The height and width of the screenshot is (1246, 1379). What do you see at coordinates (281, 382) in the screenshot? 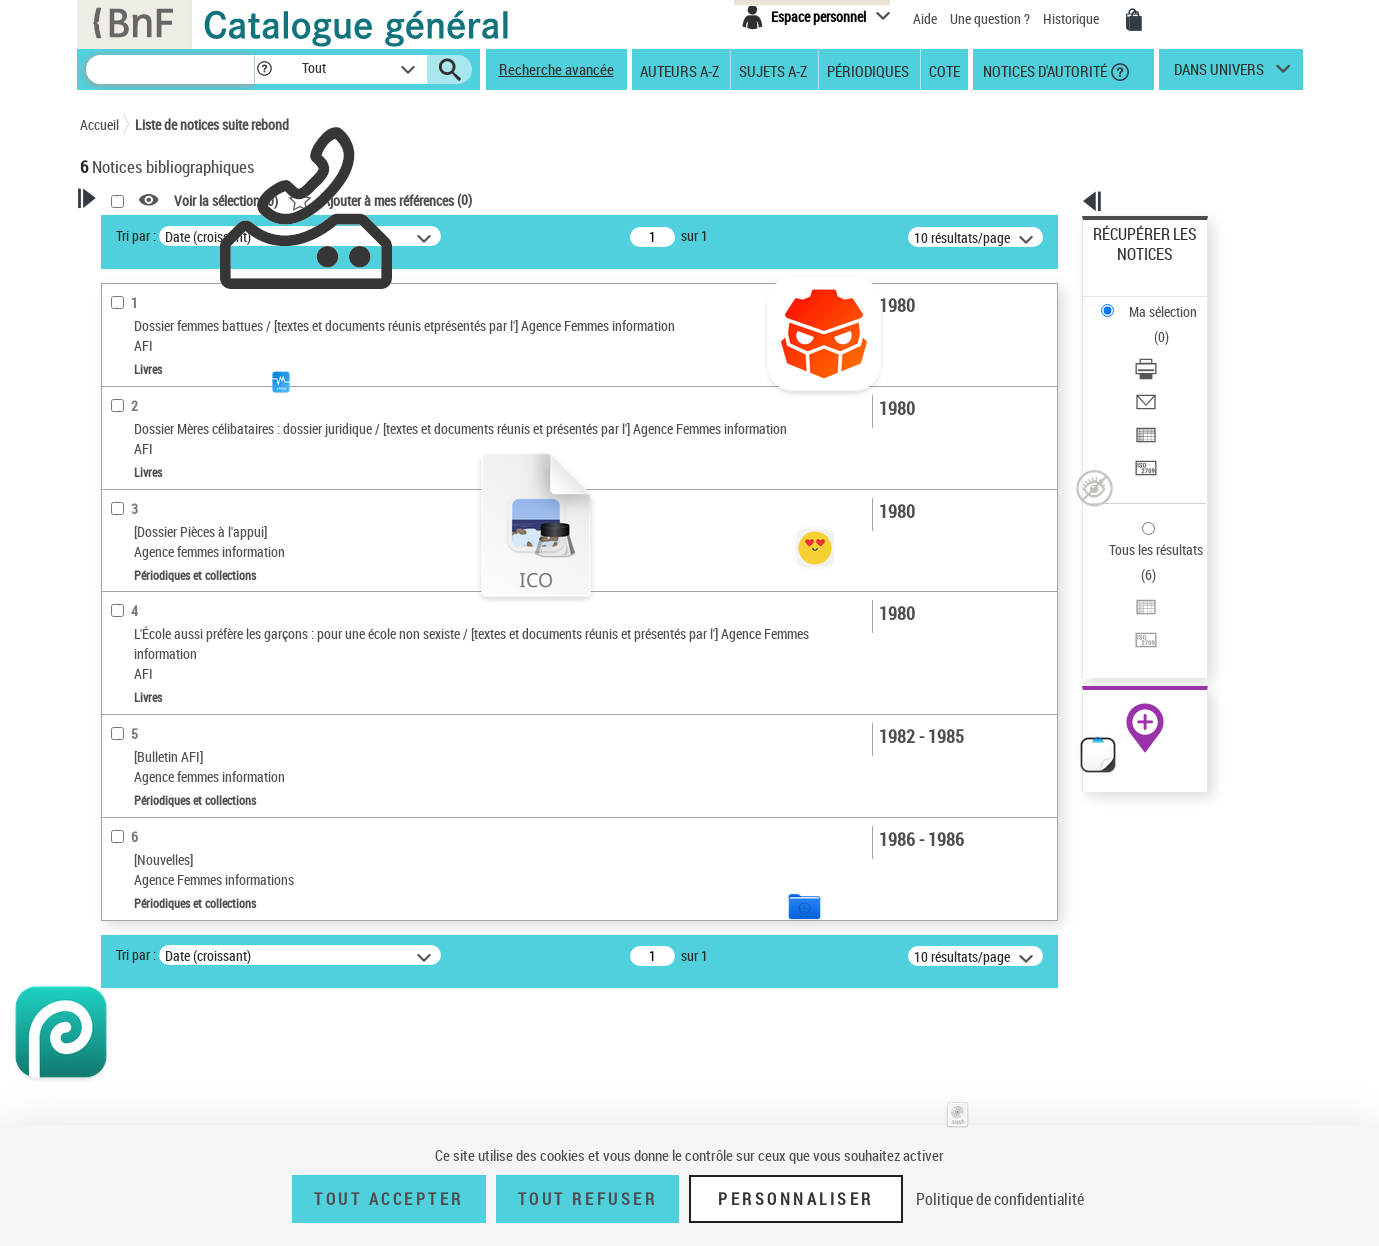
I see `virtualbox virtual machine configuration file` at bounding box center [281, 382].